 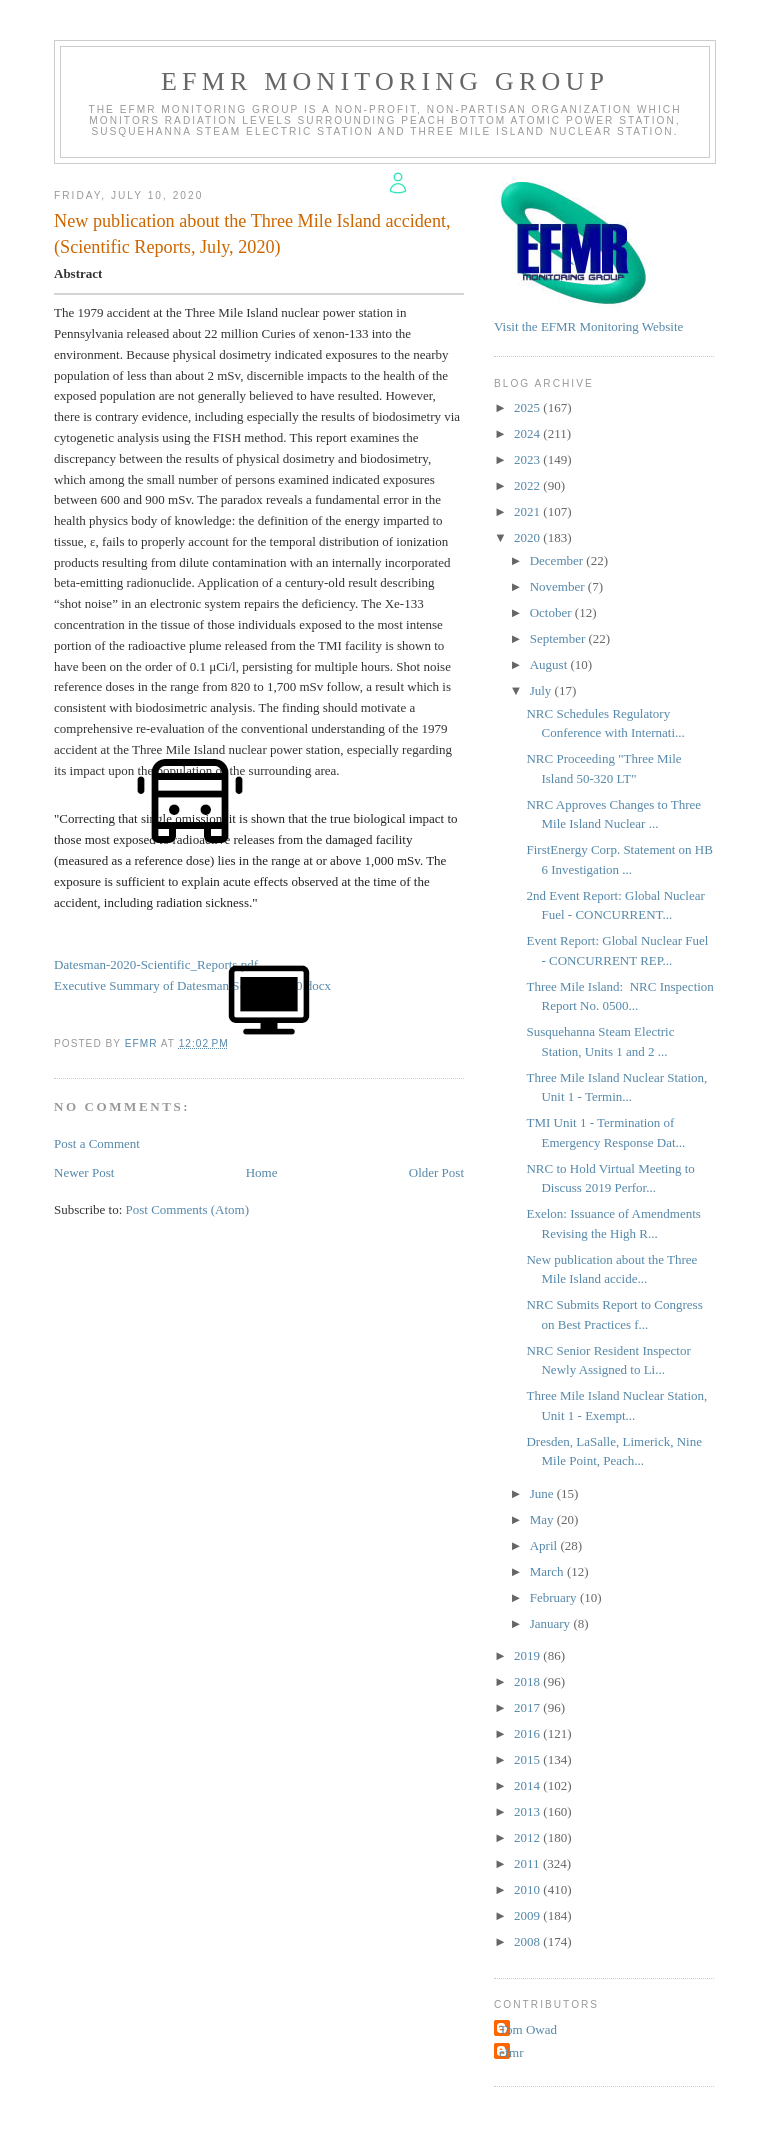 What do you see at coordinates (269, 1000) in the screenshot?
I see `access TV or video streaming options` at bounding box center [269, 1000].